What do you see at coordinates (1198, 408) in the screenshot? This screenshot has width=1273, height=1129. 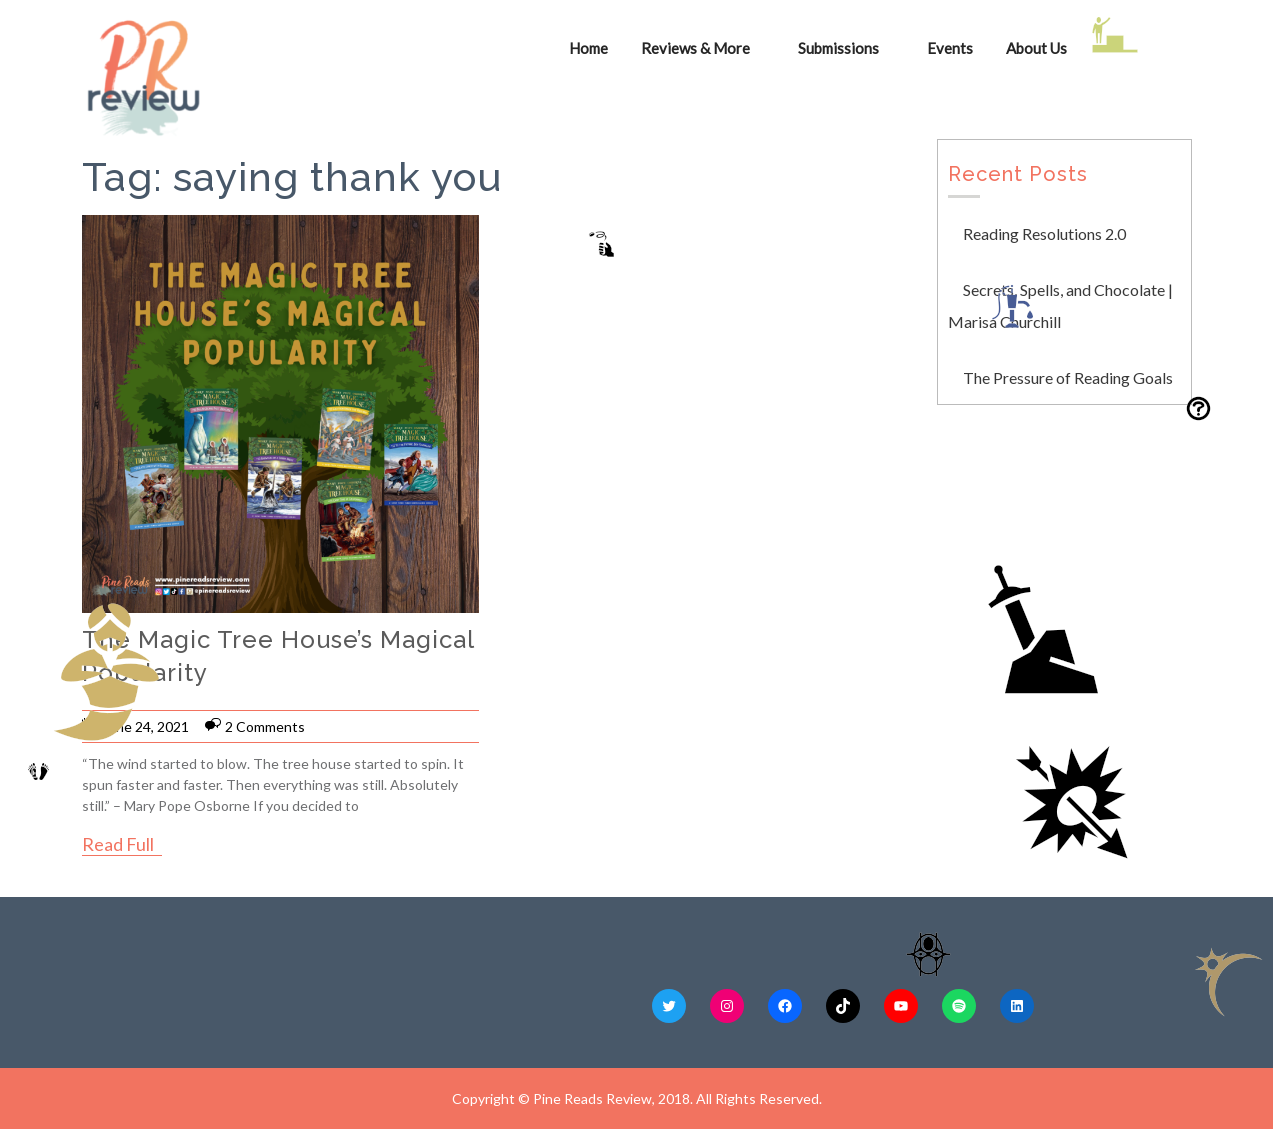 I see `access help or support documentation` at bounding box center [1198, 408].